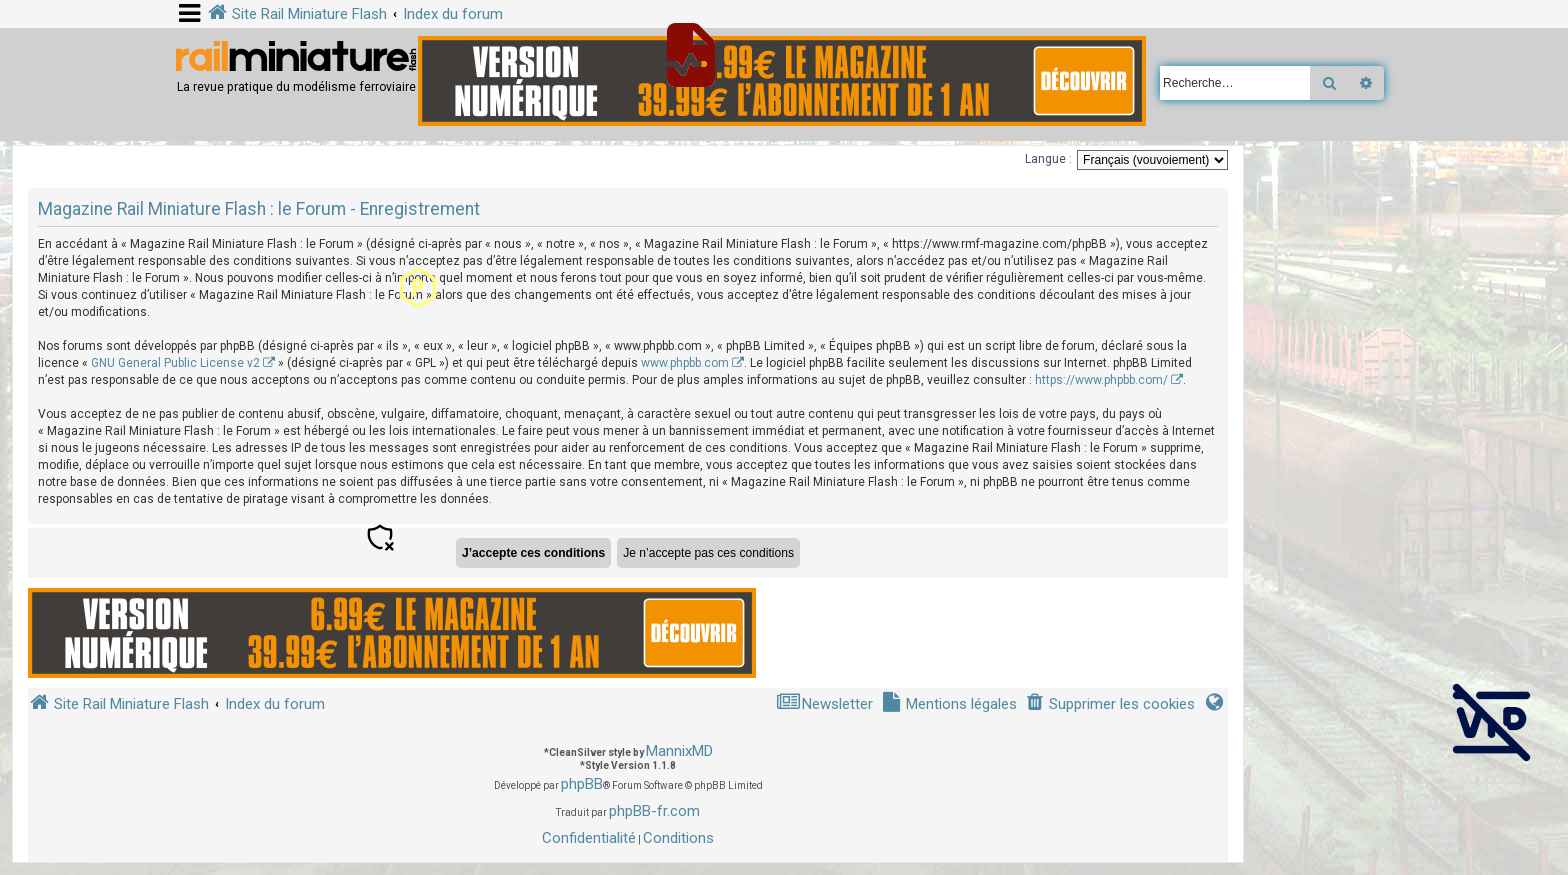 Image resolution: width=1568 pixels, height=875 pixels. What do you see at coordinates (418, 288) in the screenshot?
I see `indicates parking available or parking location` at bounding box center [418, 288].